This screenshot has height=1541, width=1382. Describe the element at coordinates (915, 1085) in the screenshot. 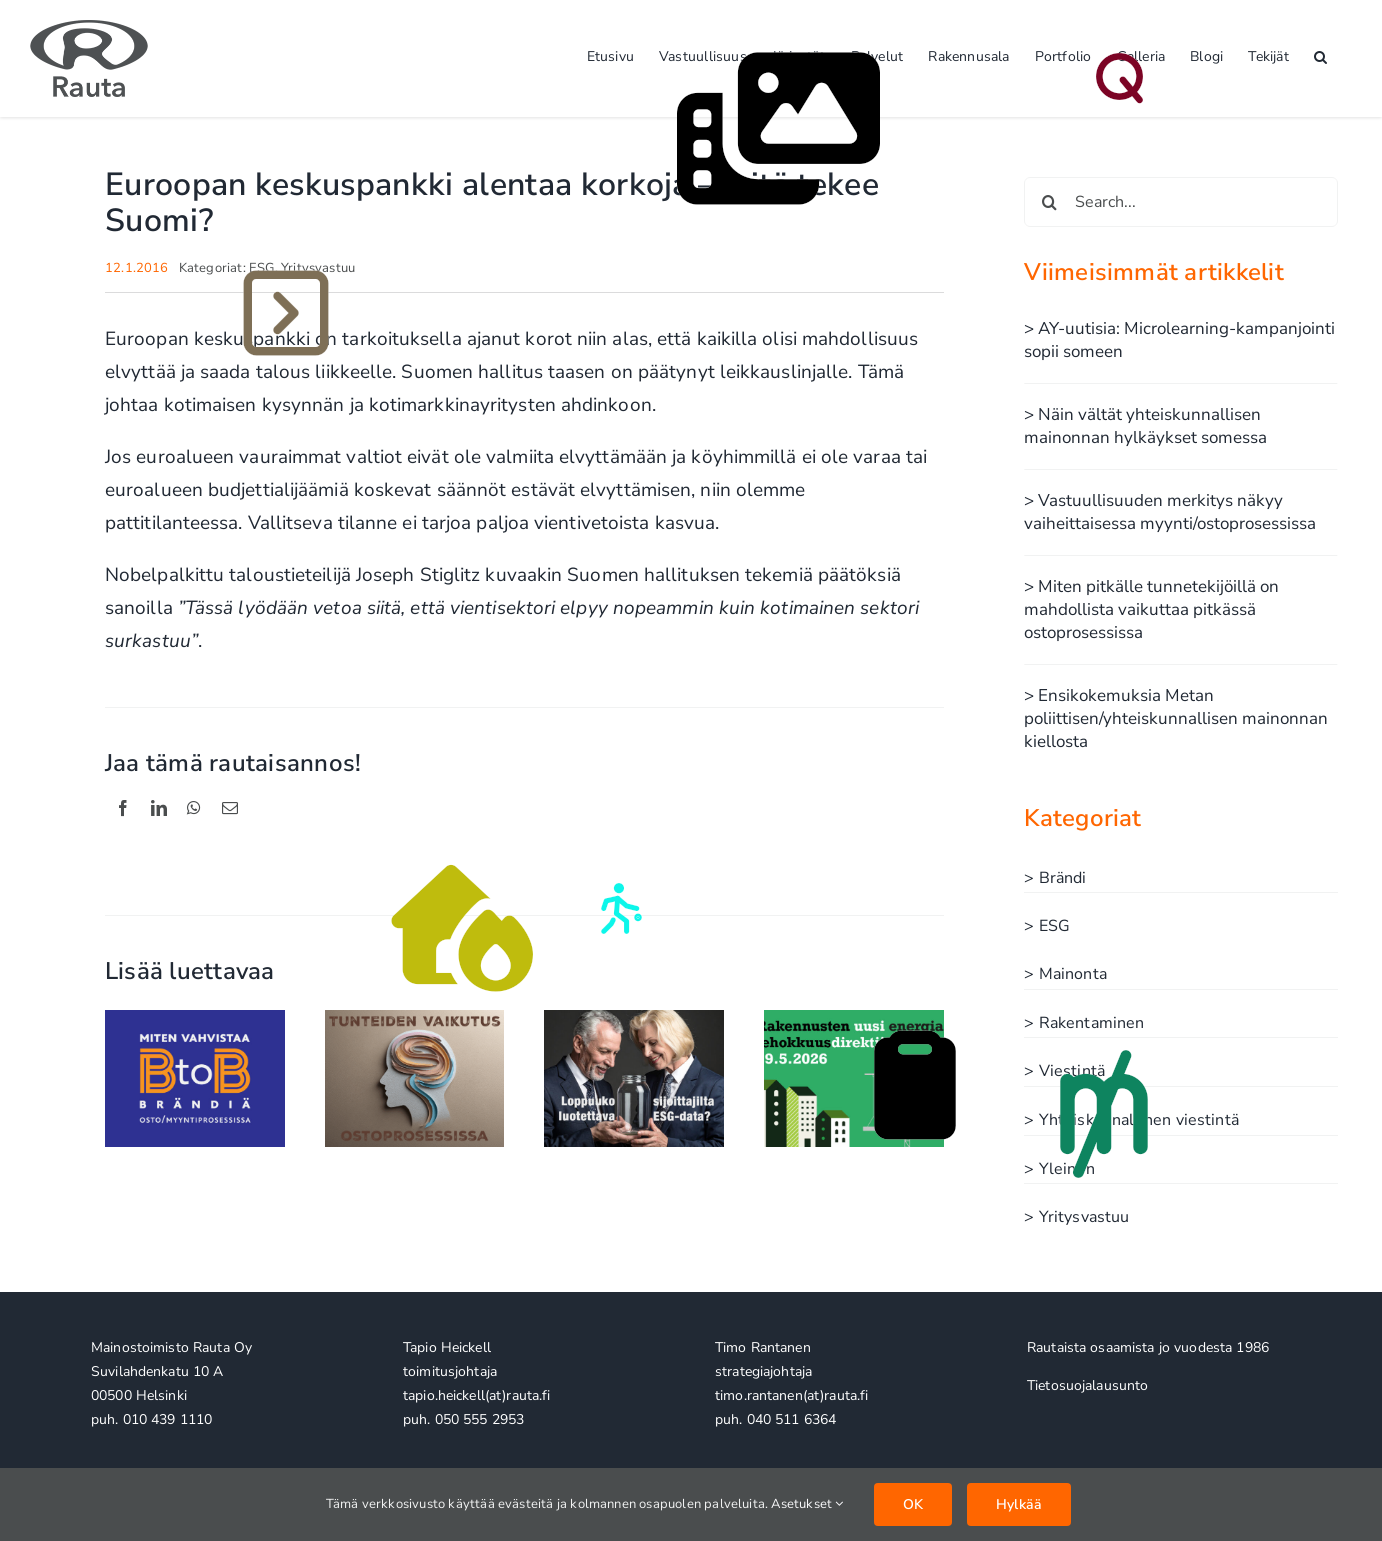

I see `copy to clipboard` at that location.